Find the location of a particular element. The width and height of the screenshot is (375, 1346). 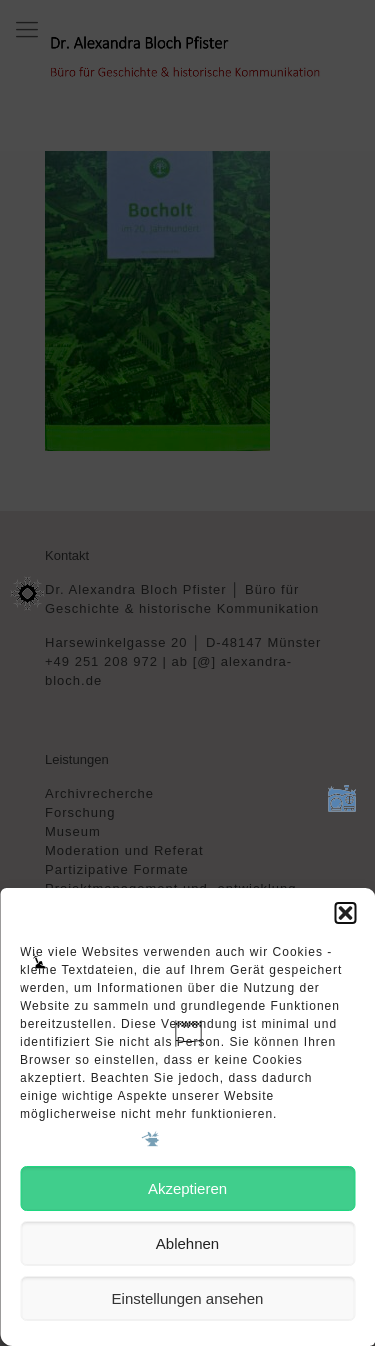

access legendary or rare items is located at coordinates (39, 961).